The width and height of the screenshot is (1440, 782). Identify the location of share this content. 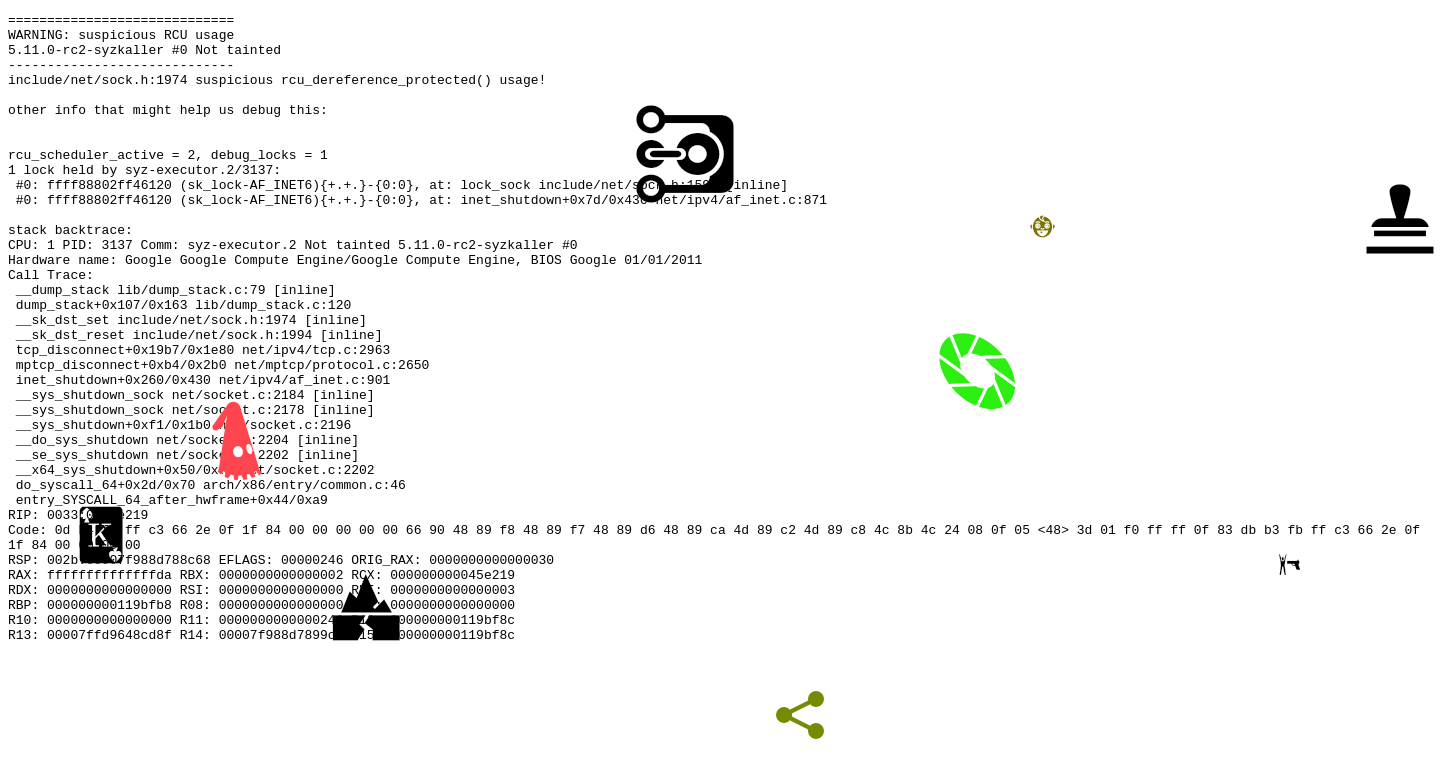
(800, 715).